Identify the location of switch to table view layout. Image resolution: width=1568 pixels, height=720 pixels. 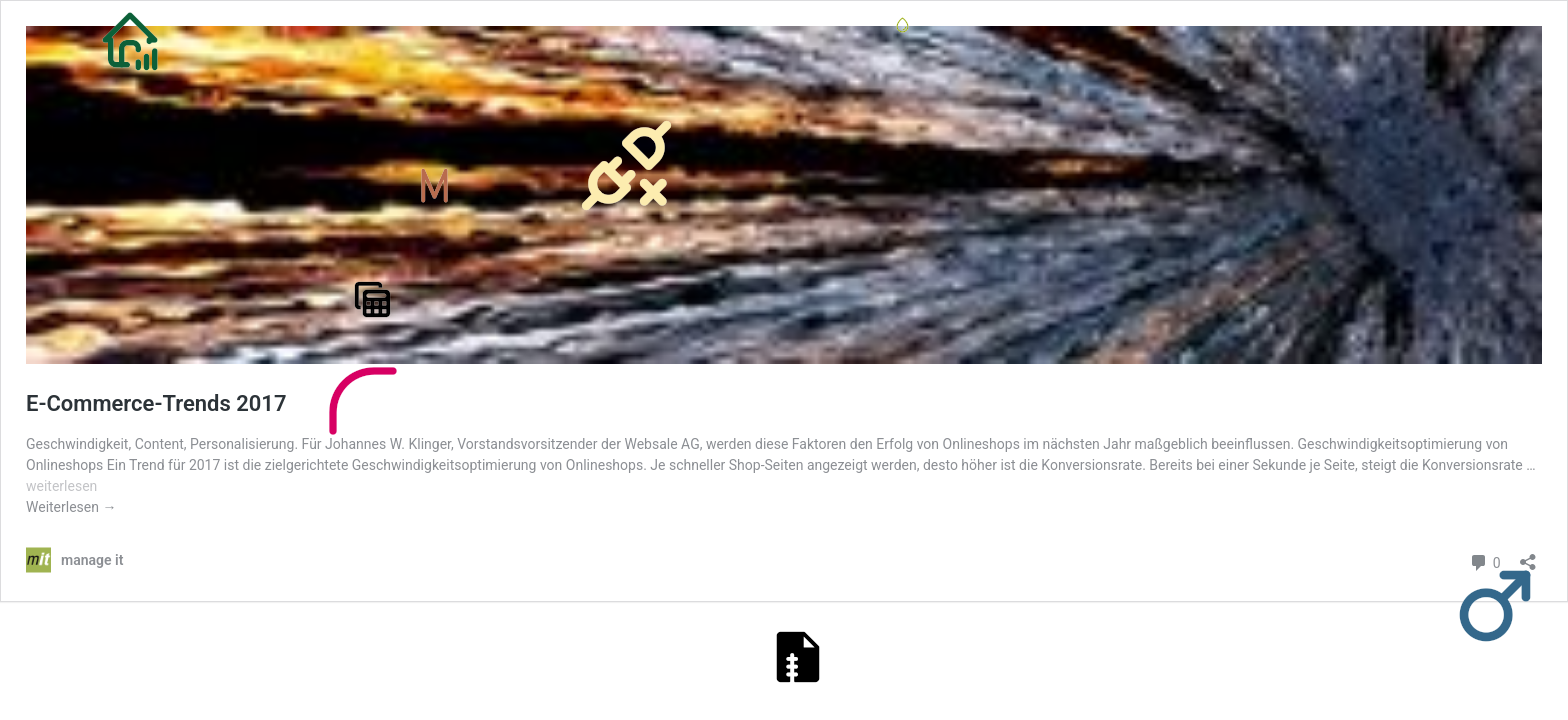
(372, 299).